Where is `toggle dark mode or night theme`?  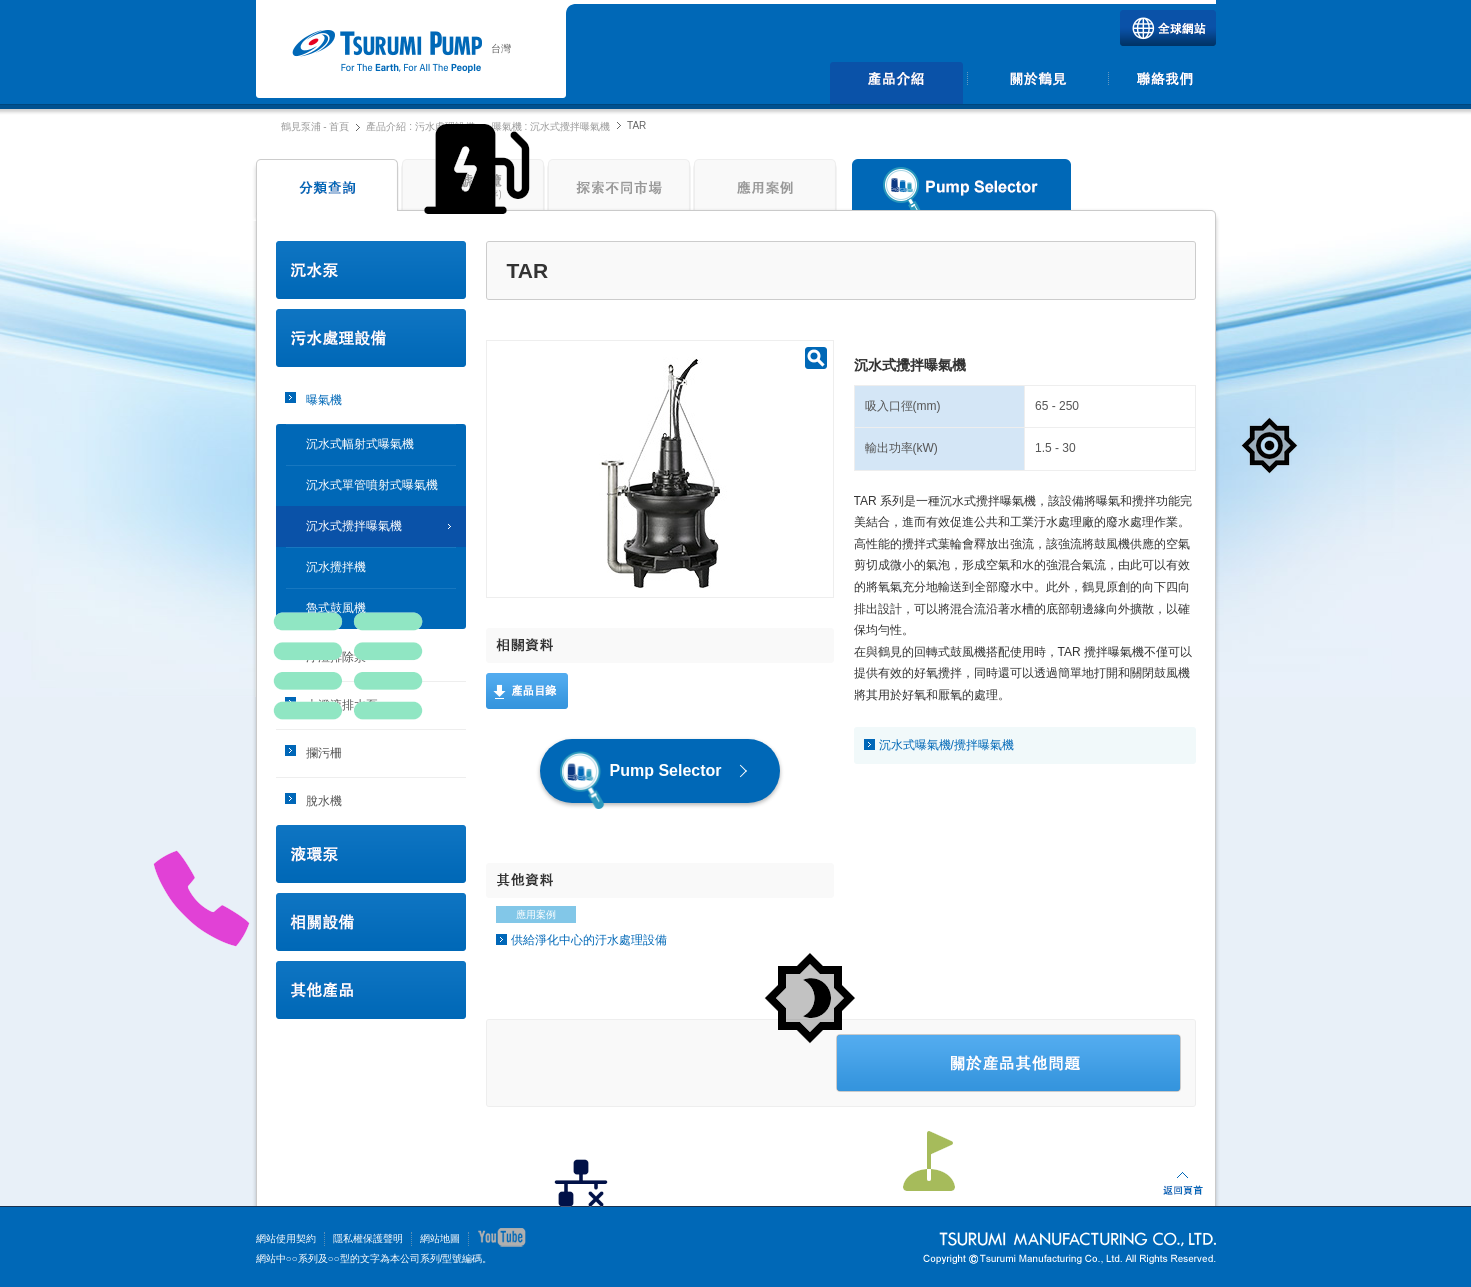 toggle dark mode or night theme is located at coordinates (810, 998).